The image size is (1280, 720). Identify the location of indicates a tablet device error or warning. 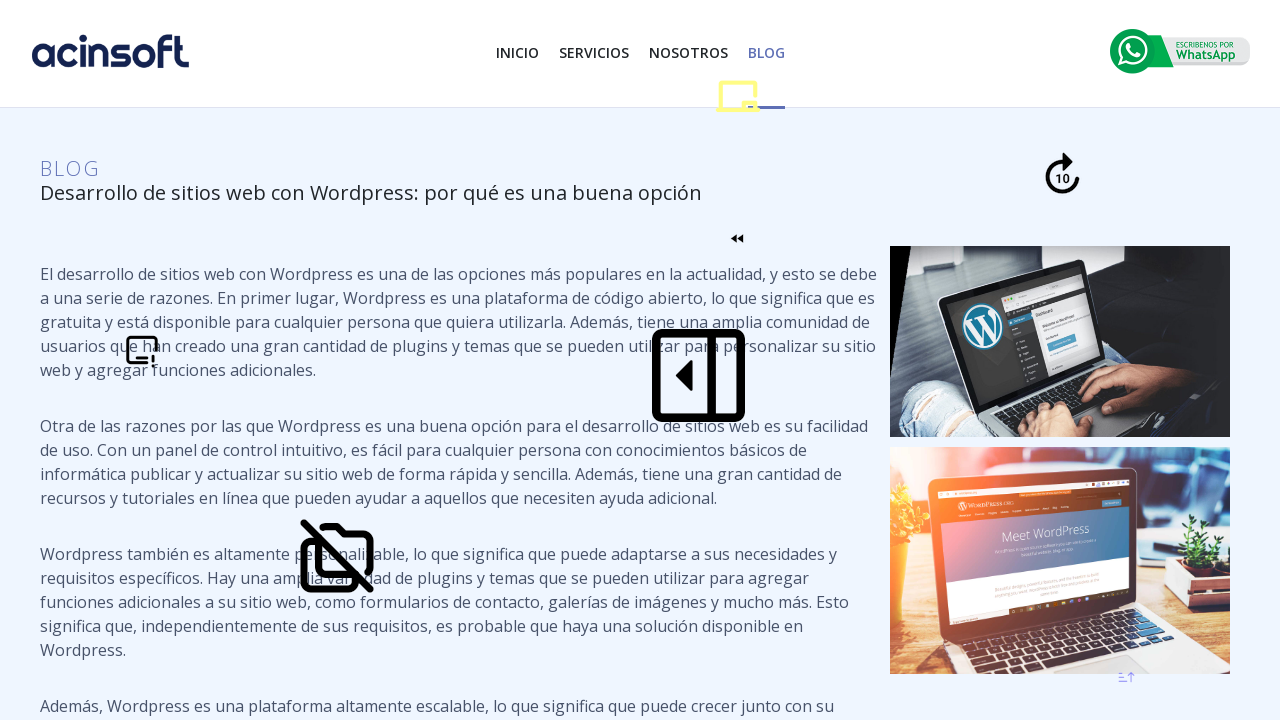
(142, 350).